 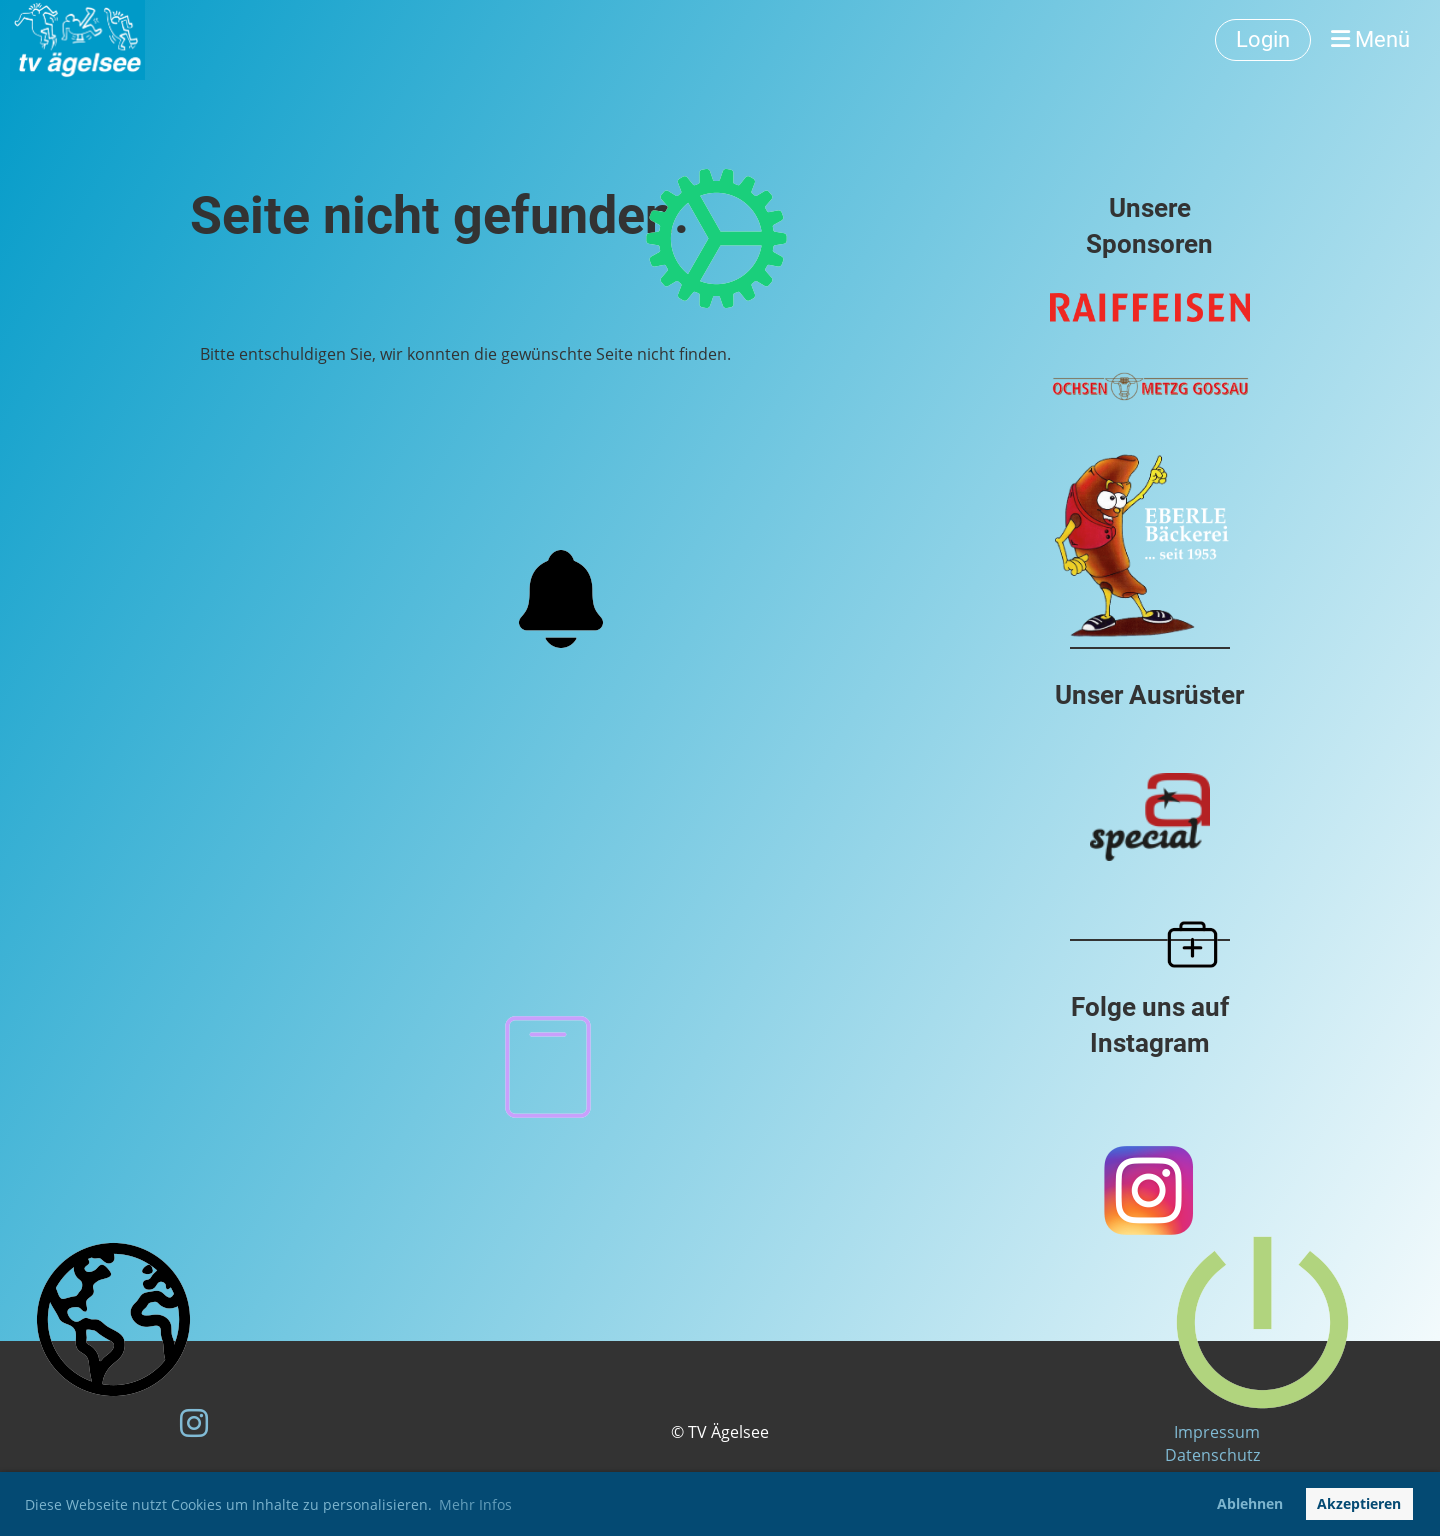 I want to click on access health or medical features, so click(x=1192, y=944).